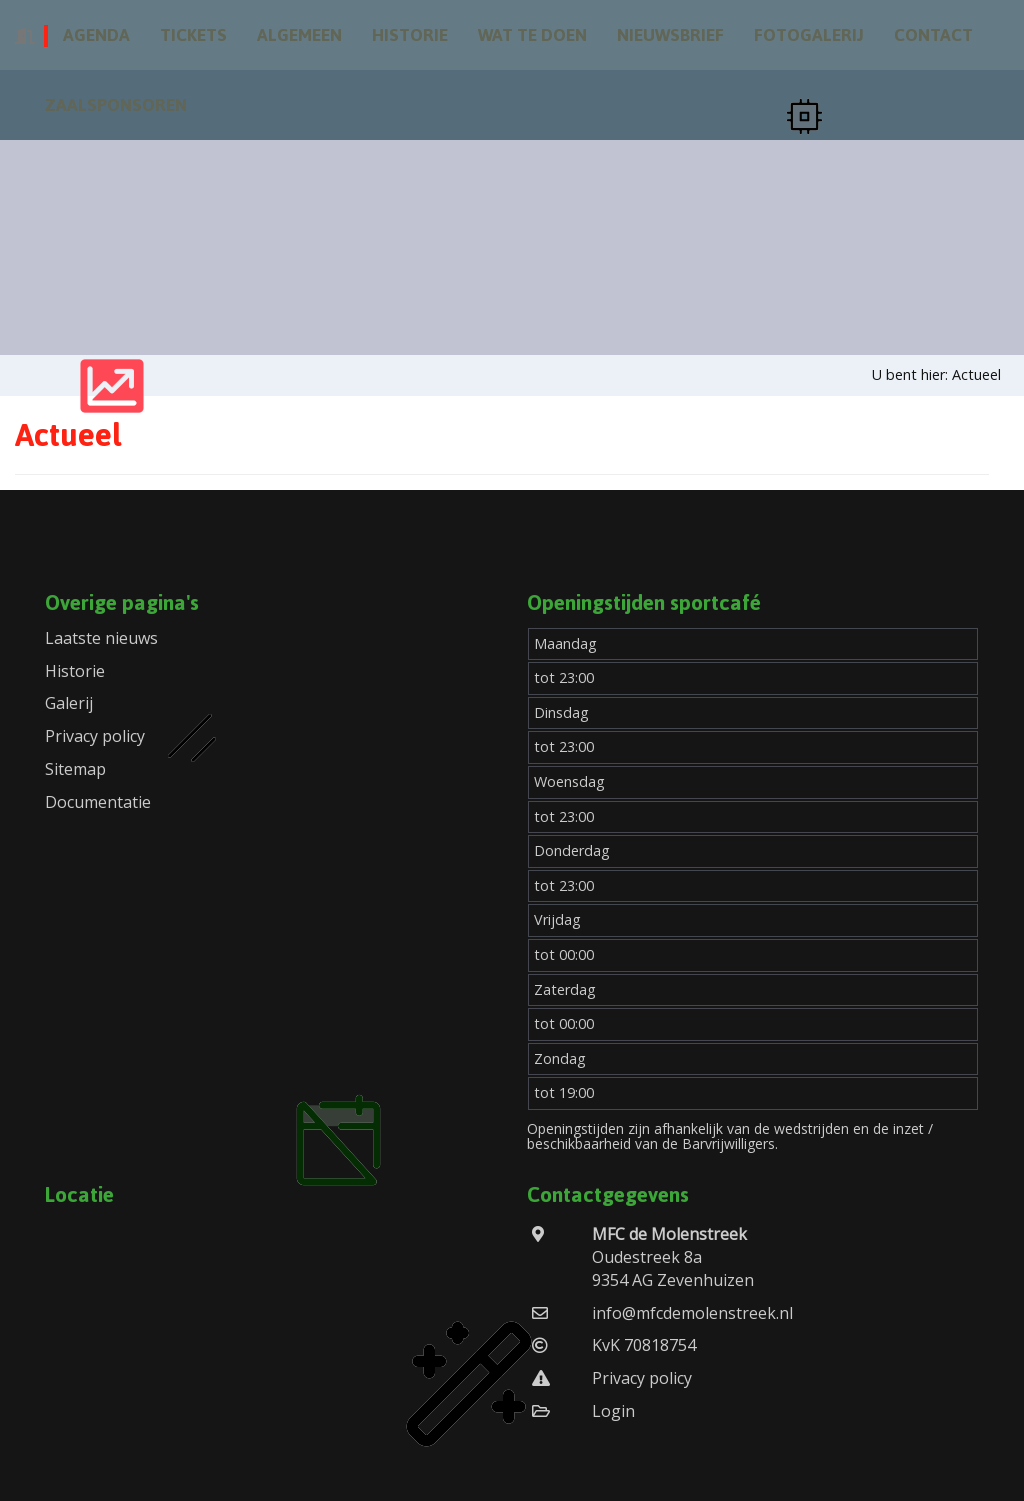  What do you see at coordinates (112, 386) in the screenshot?
I see `view analytics or performance metrics` at bounding box center [112, 386].